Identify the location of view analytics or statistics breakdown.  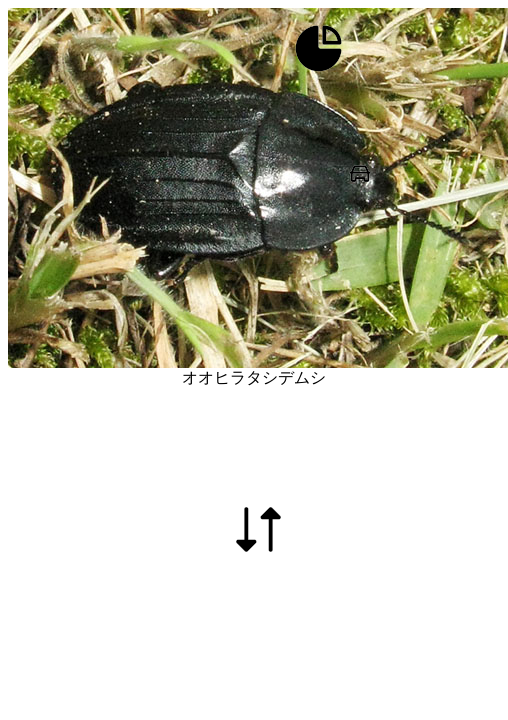
(318, 48).